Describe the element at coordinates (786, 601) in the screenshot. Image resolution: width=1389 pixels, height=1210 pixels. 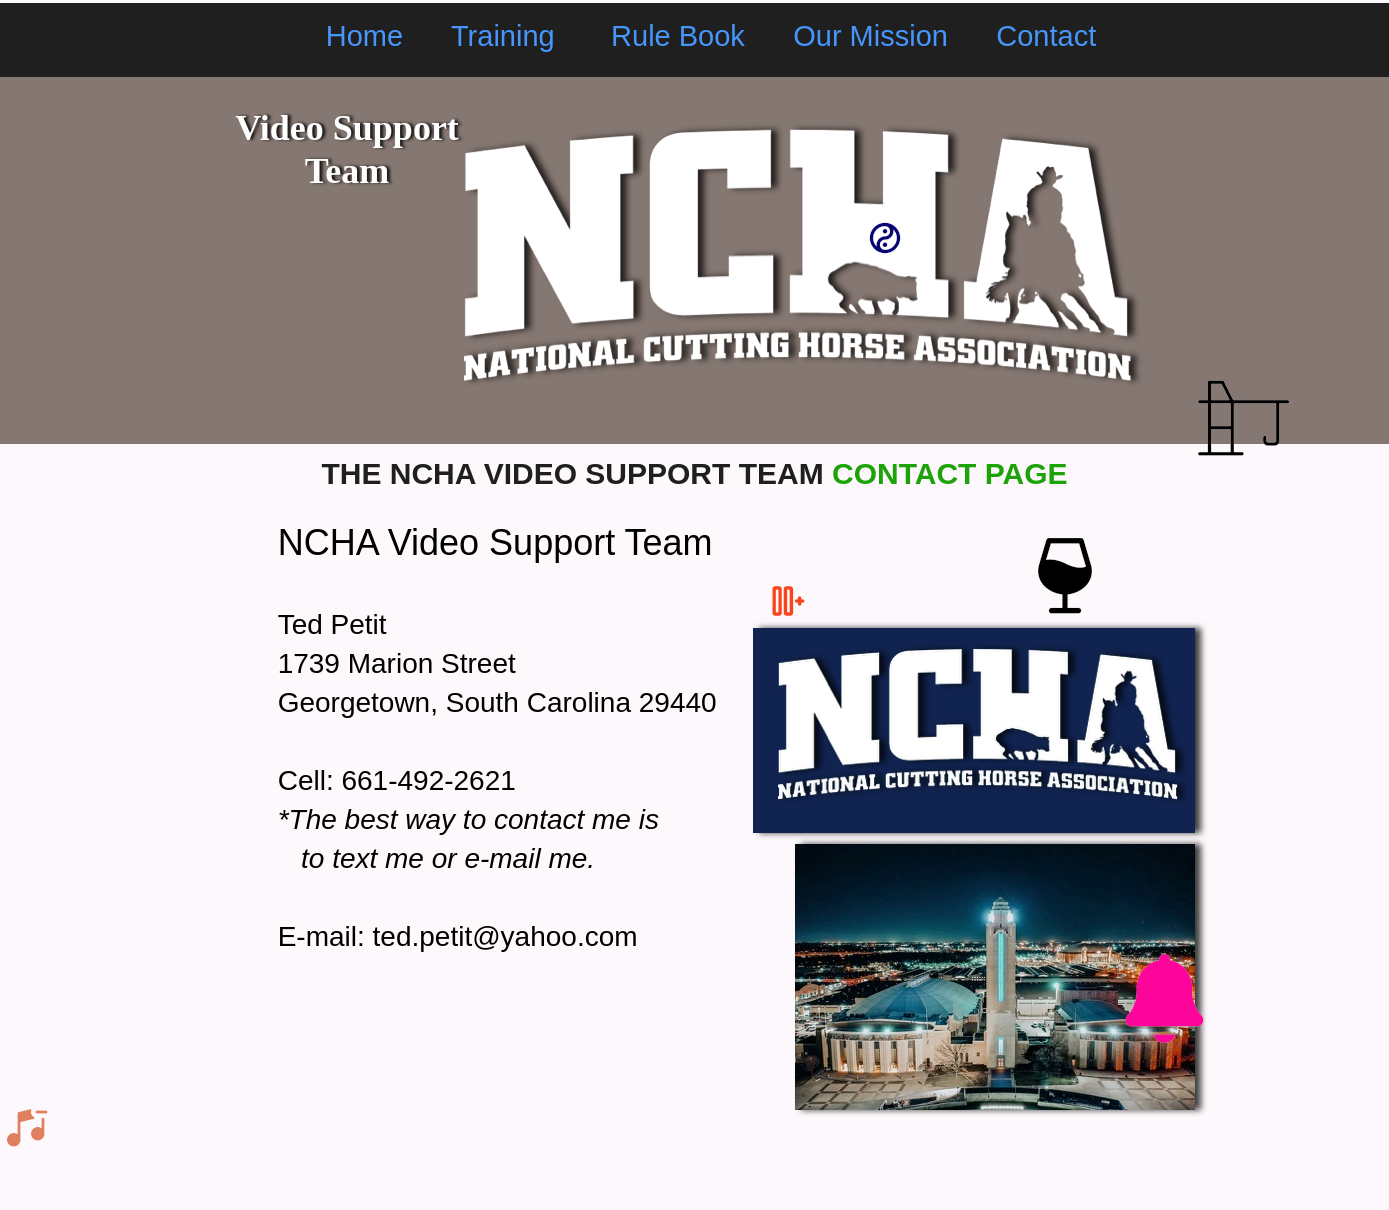
I see `add a new column to the right` at that location.